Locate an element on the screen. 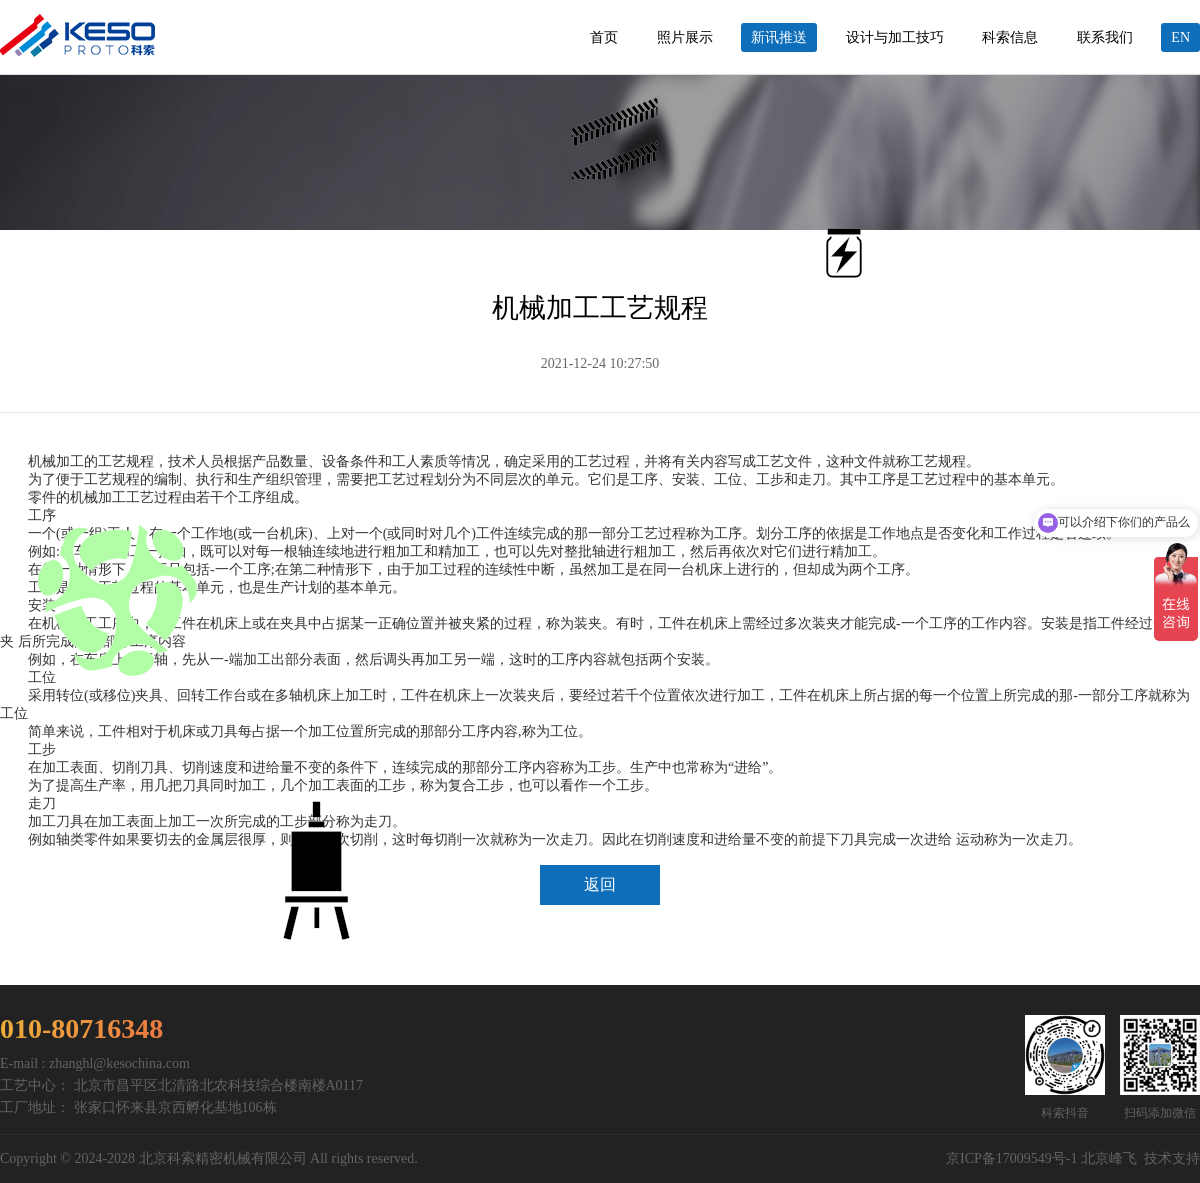 The height and width of the screenshot is (1183, 1200). use a stored power-up or energy boost is located at coordinates (843, 252).